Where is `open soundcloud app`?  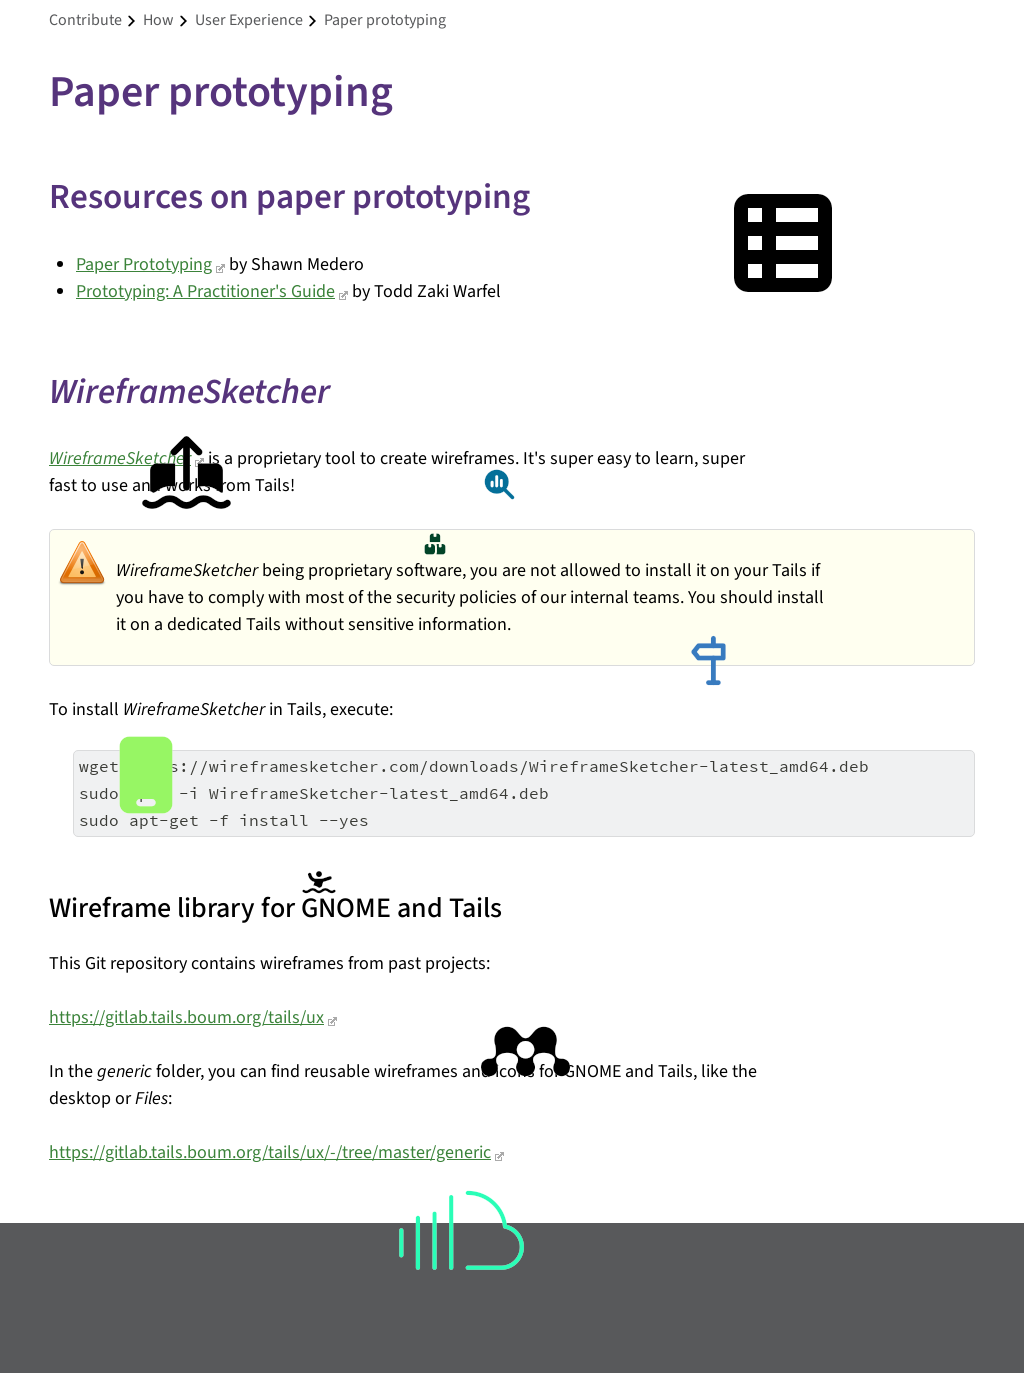
open soundcloud app is located at coordinates (459, 1234).